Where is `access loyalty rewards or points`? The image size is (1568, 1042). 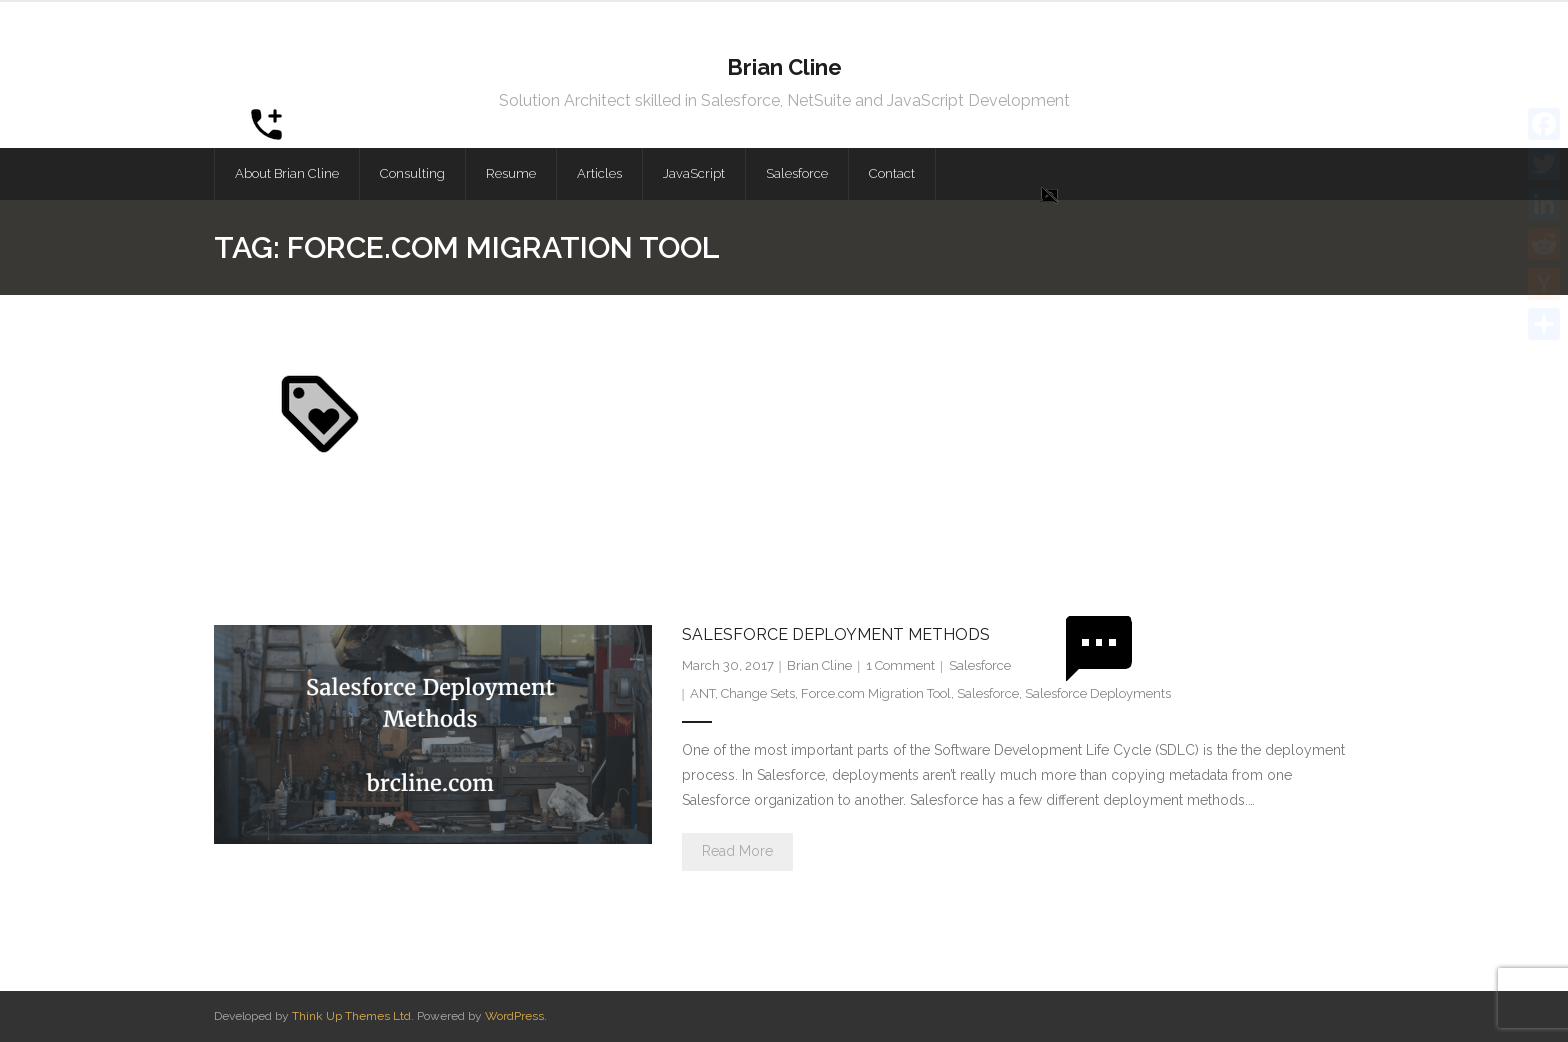
access loyalty rewards or points is located at coordinates (320, 414).